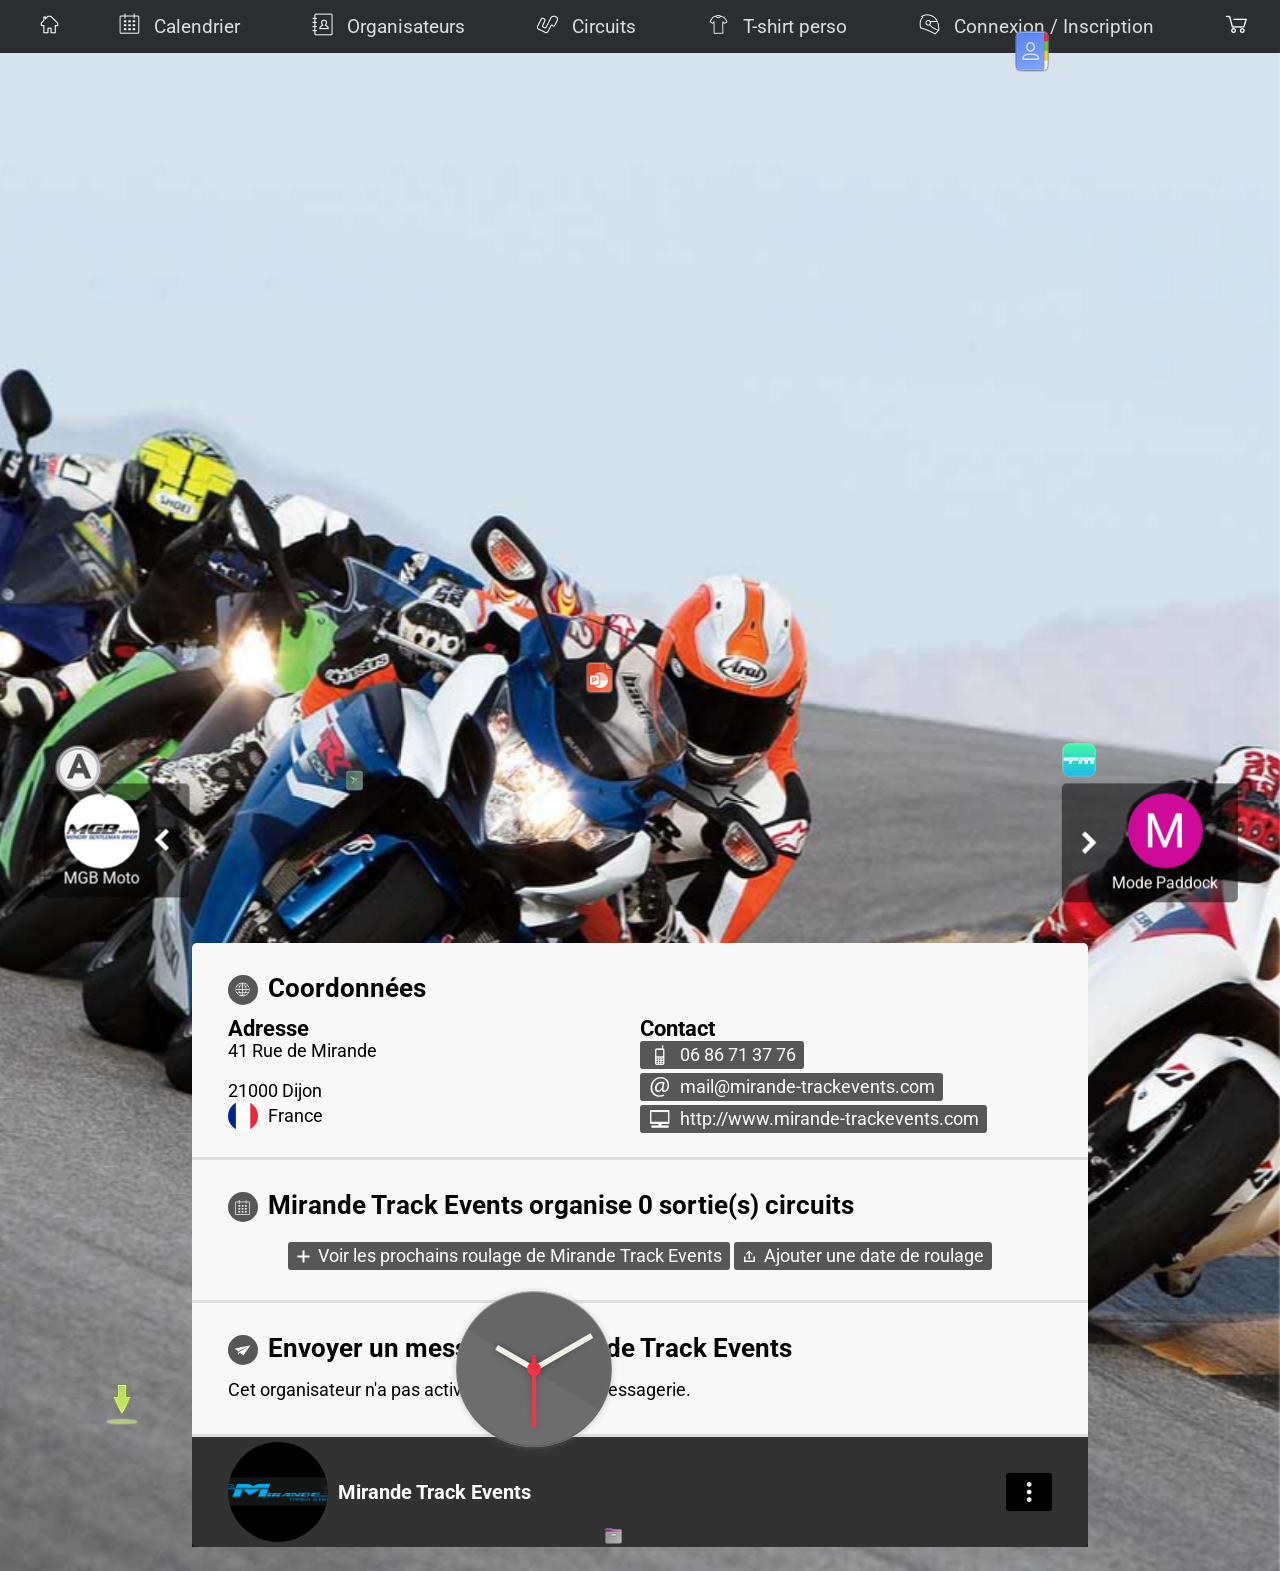  Describe the element at coordinates (354, 780) in the screenshot. I see `snap application package file` at that location.